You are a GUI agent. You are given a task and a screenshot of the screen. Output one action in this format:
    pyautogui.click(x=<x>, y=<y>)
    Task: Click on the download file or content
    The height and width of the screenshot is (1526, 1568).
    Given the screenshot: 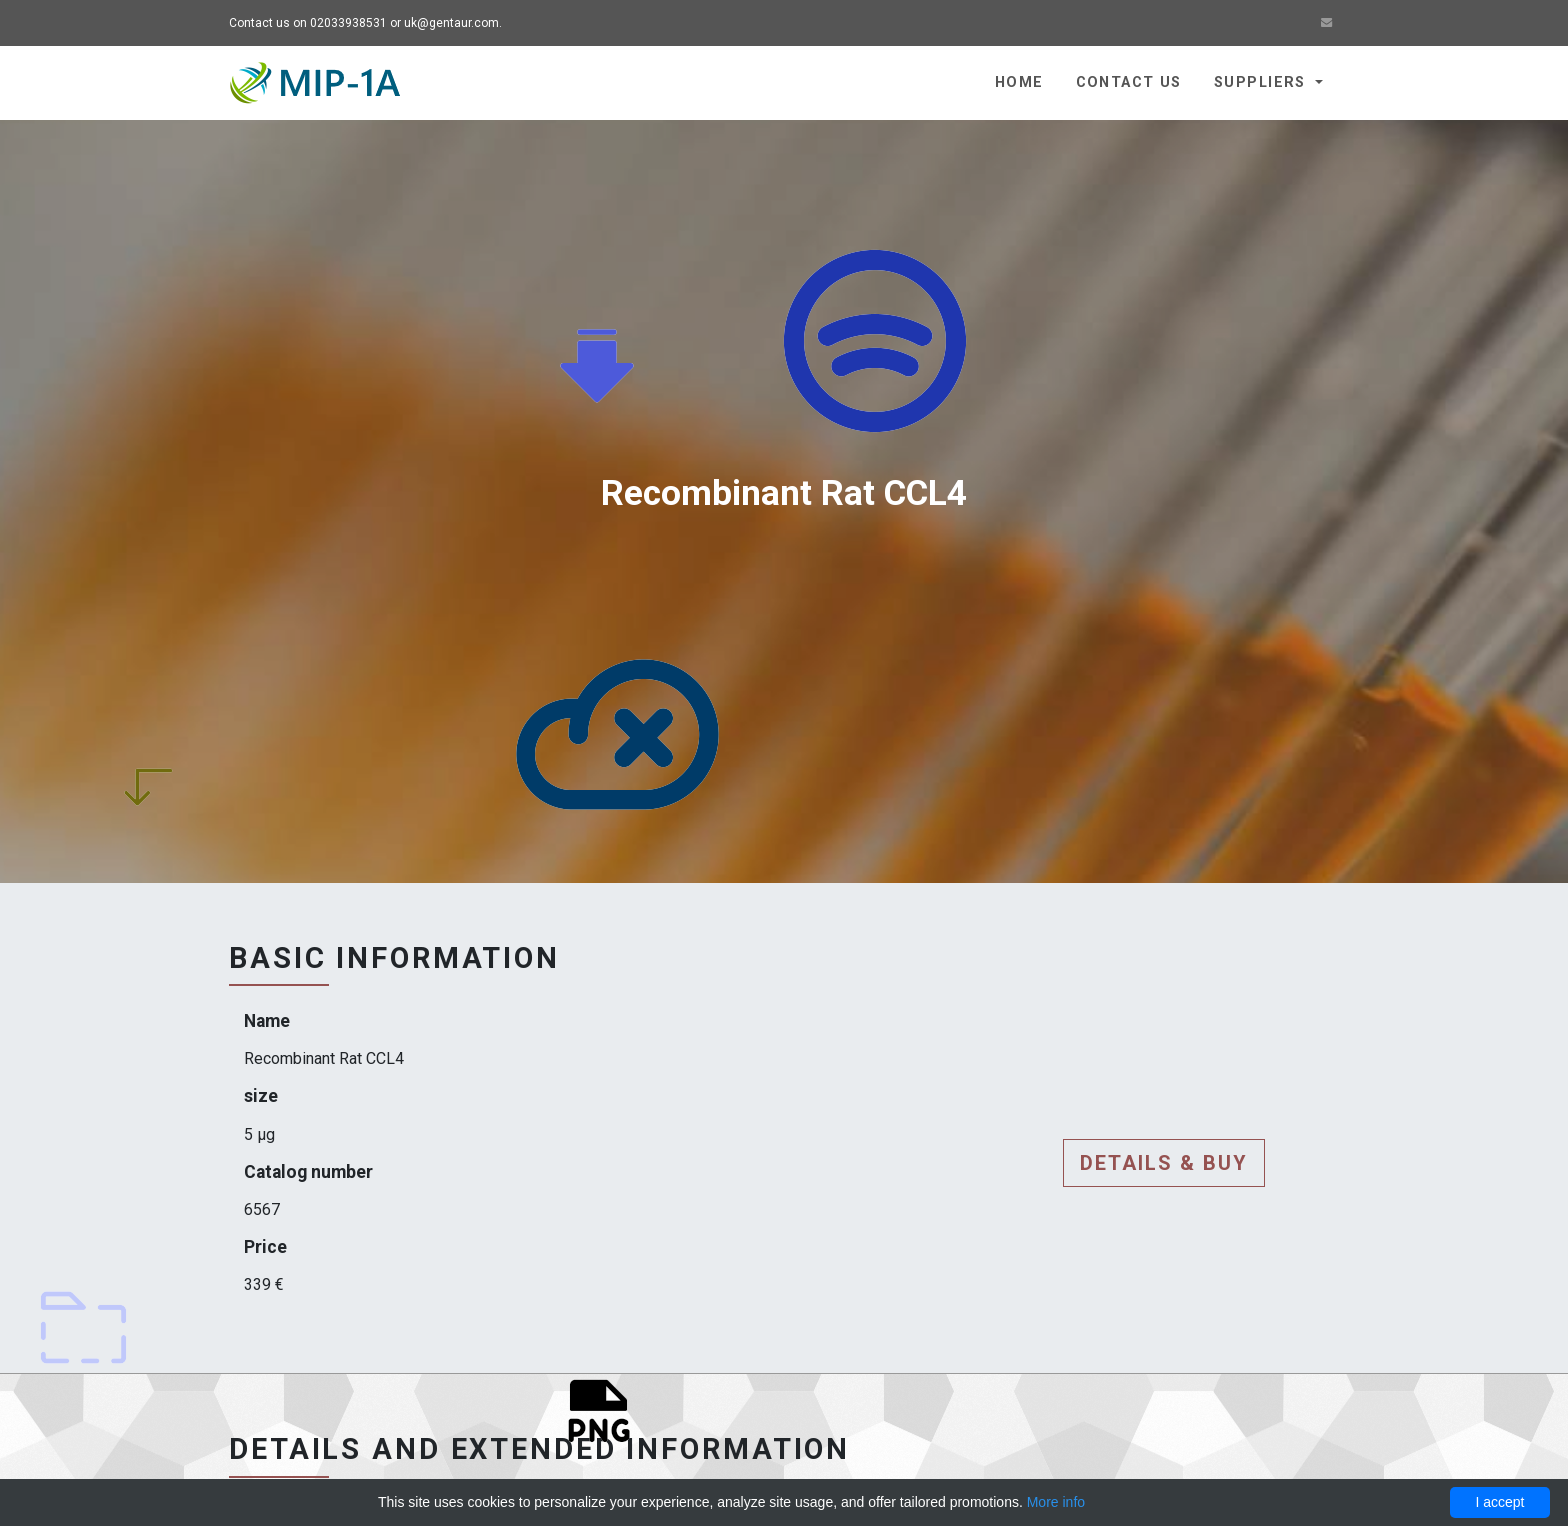 What is the action you would take?
    pyautogui.click(x=597, y=363)
    